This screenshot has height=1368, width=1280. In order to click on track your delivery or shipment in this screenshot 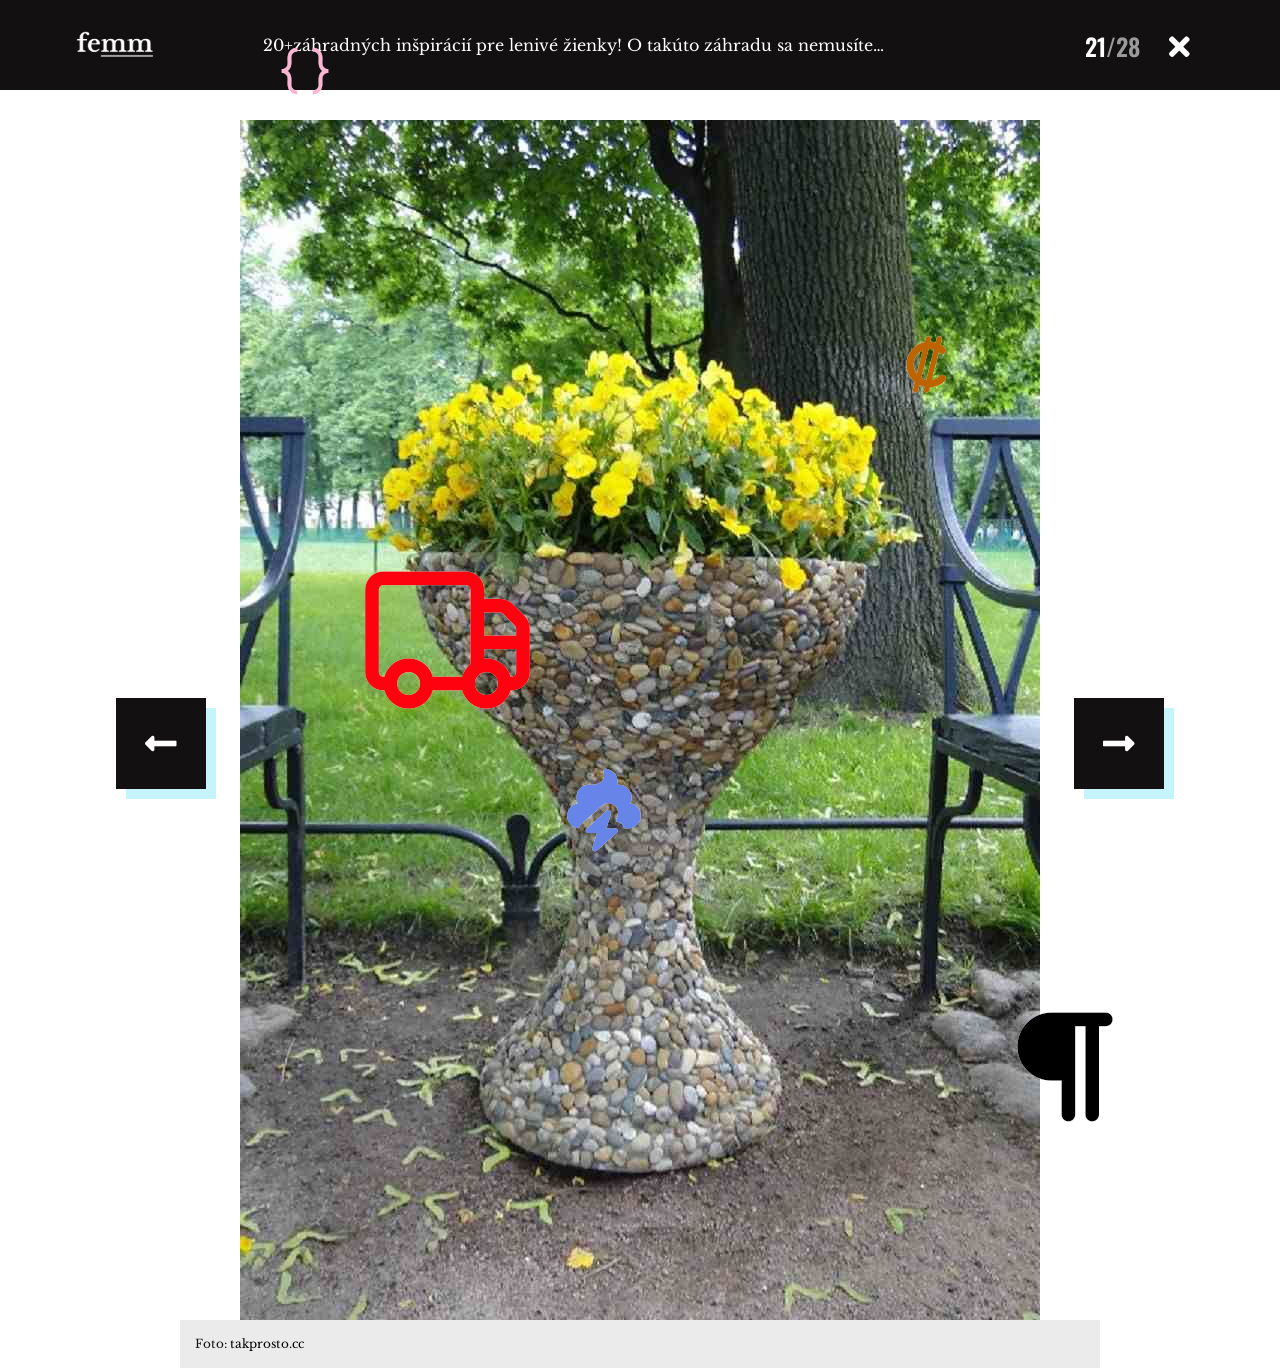, I will do `click(447, 635)`.